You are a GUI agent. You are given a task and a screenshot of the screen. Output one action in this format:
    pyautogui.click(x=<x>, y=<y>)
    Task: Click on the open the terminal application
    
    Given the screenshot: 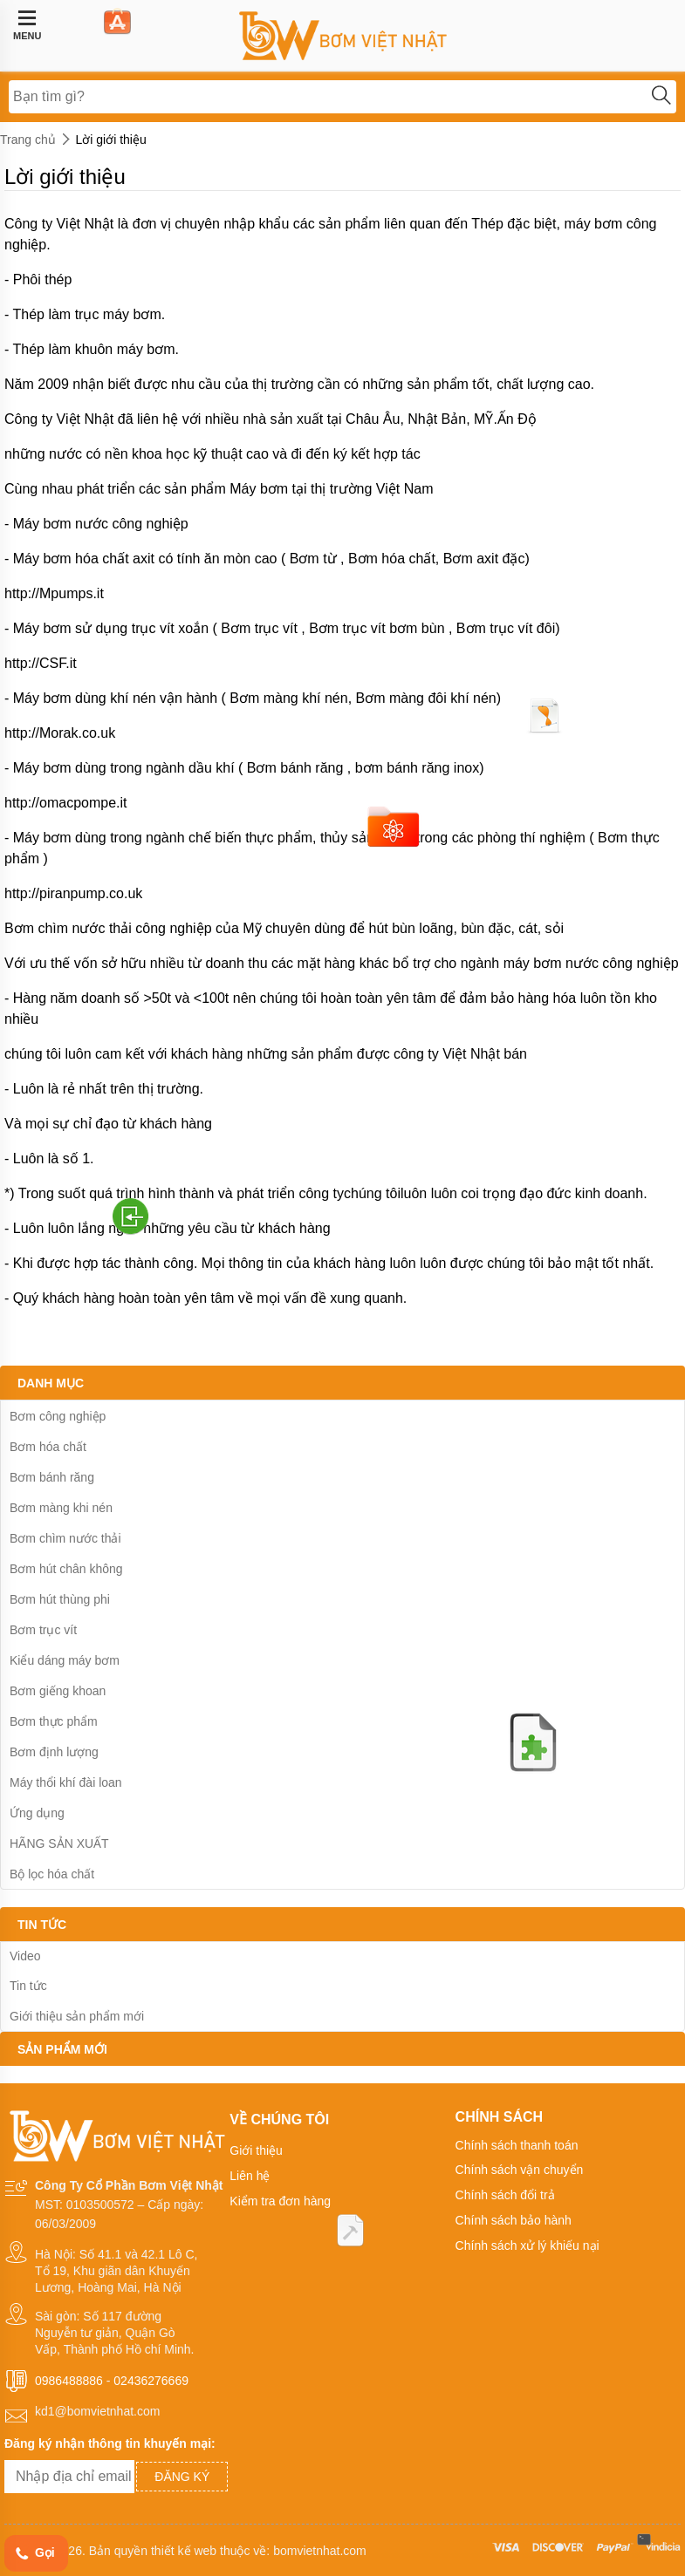 What is the action you would take?
    pyautogui.click(x=644, y=2539)
    